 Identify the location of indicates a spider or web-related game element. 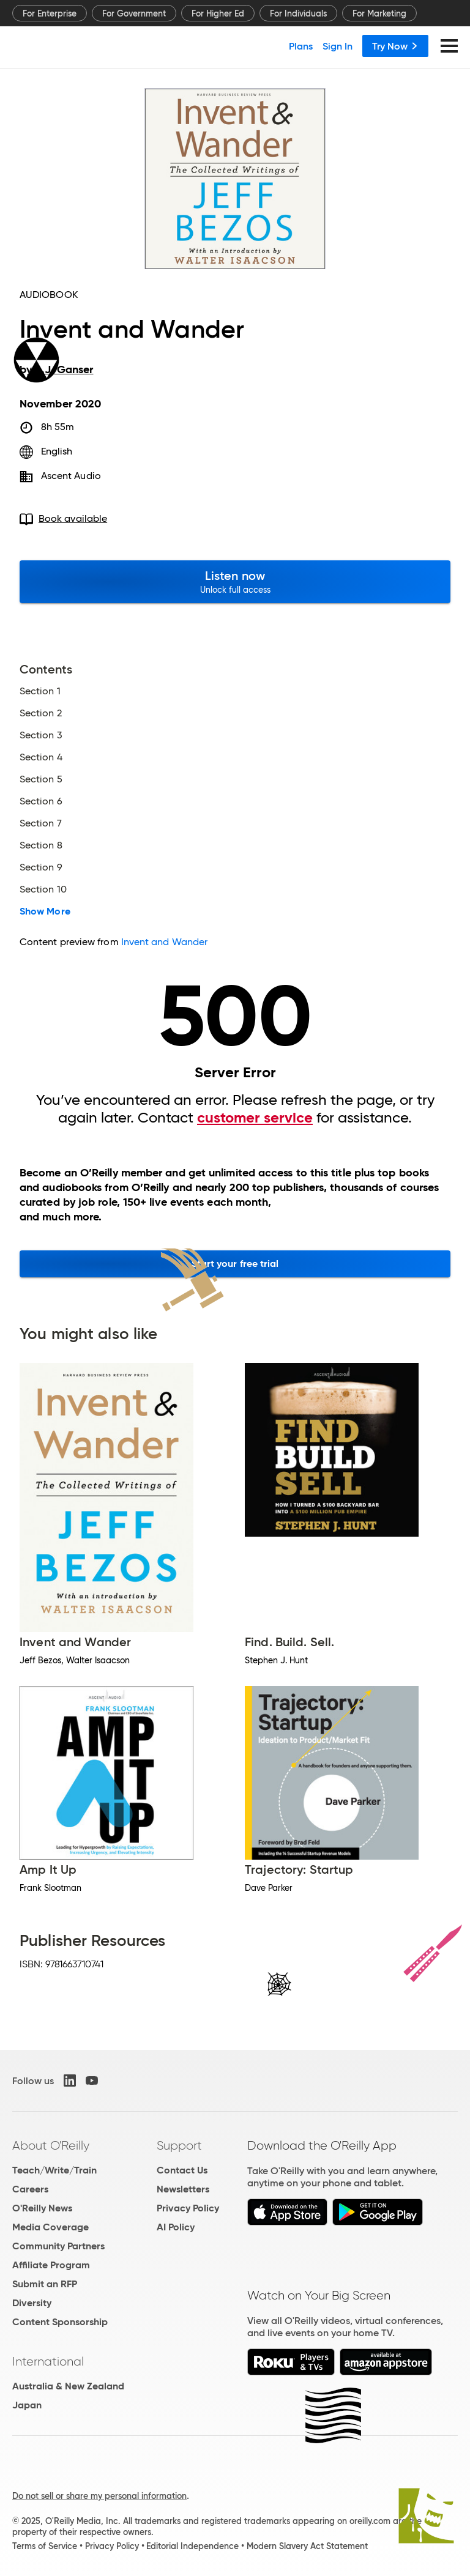
(279, 1984).